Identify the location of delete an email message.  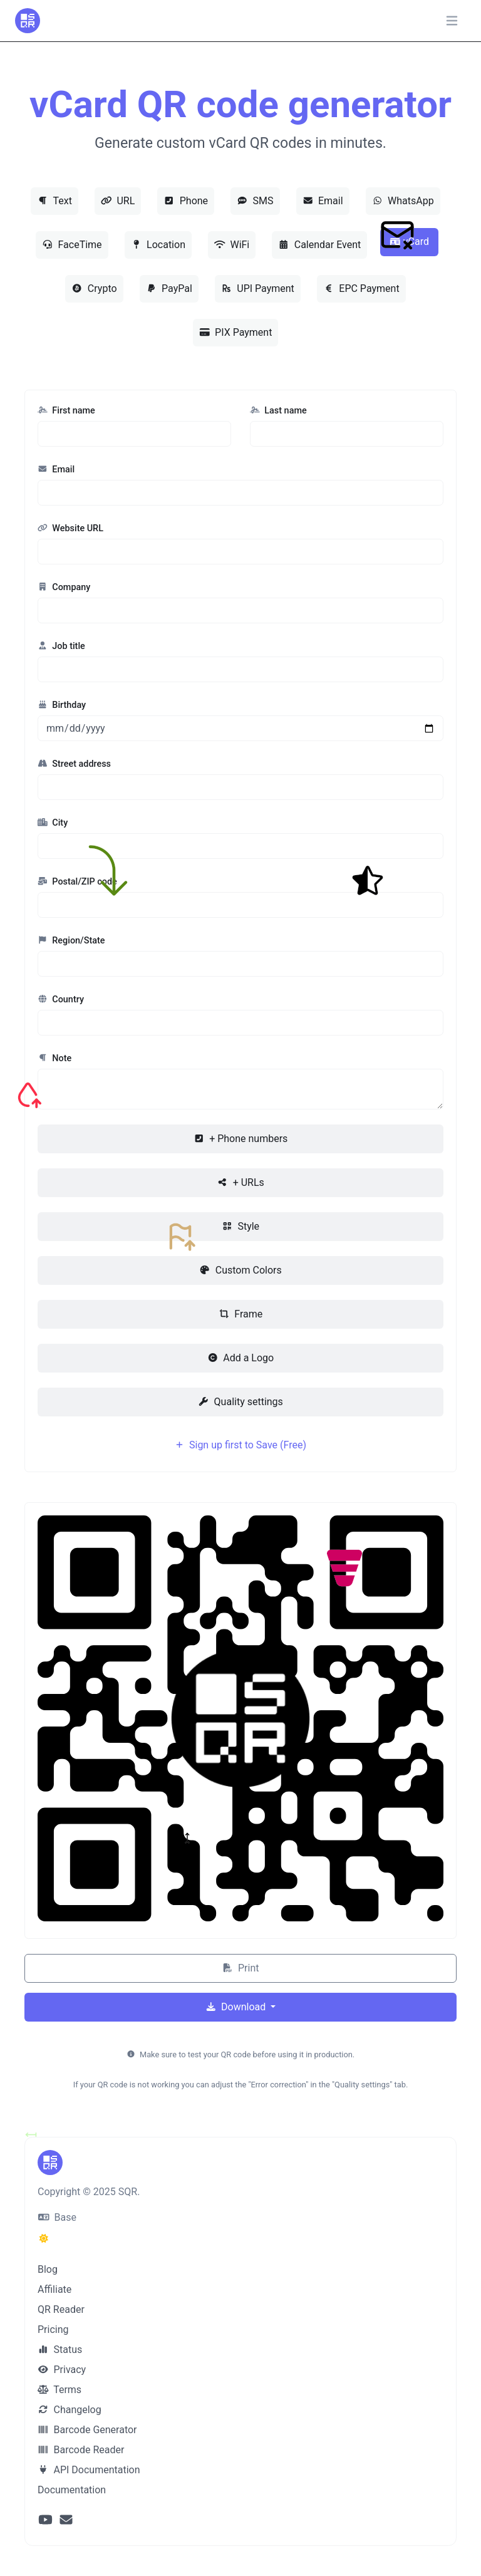
(397, 234).